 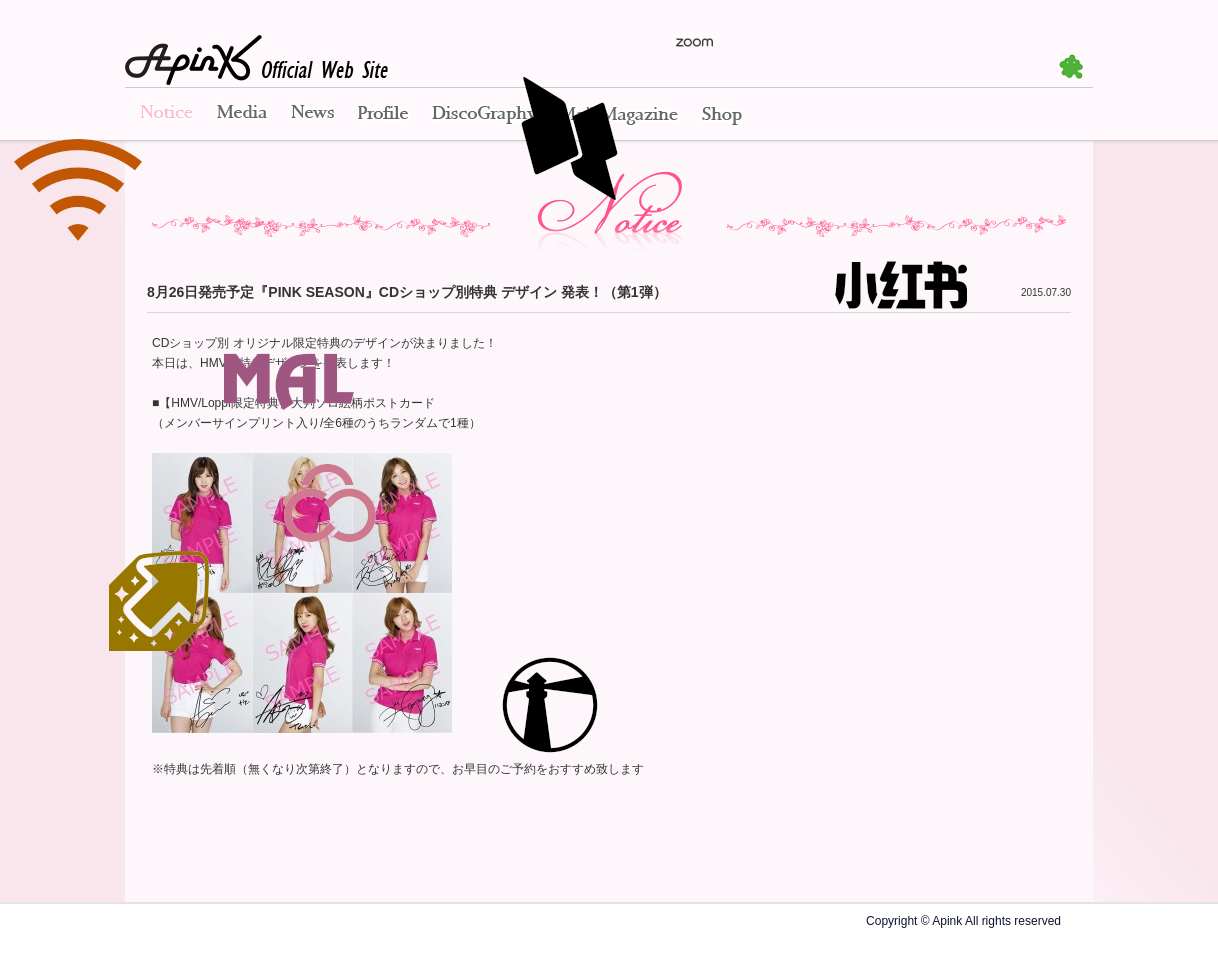 What do you see at coordinates (569, 138) in the screenshot?
I see `visit dblp computer science bibliography` at bounding box center [569, 138].